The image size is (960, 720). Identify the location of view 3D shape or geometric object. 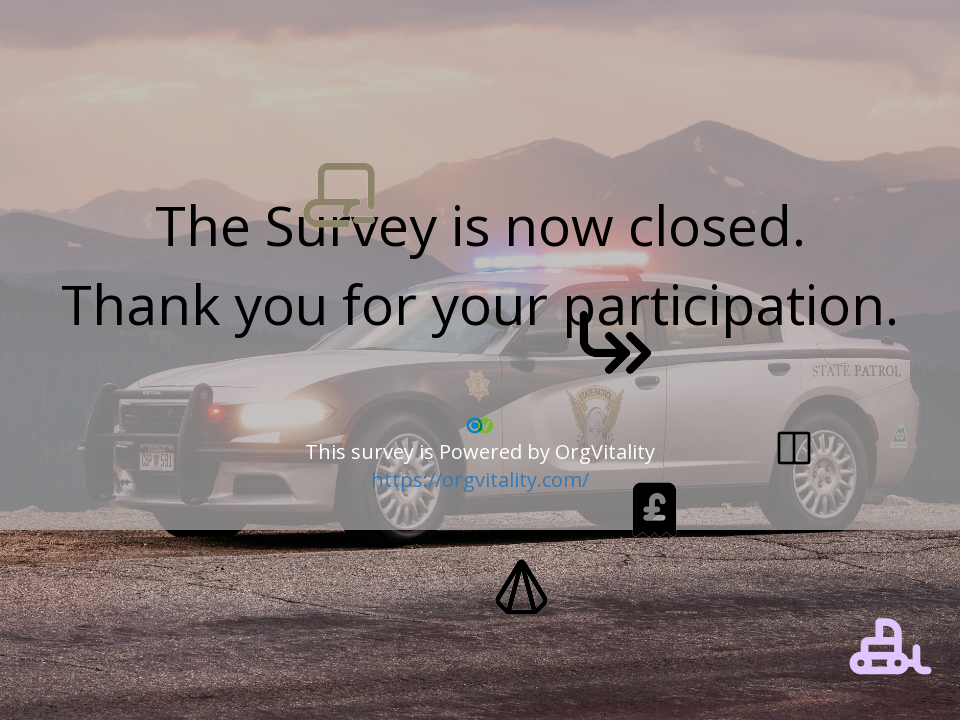
(521, 588).